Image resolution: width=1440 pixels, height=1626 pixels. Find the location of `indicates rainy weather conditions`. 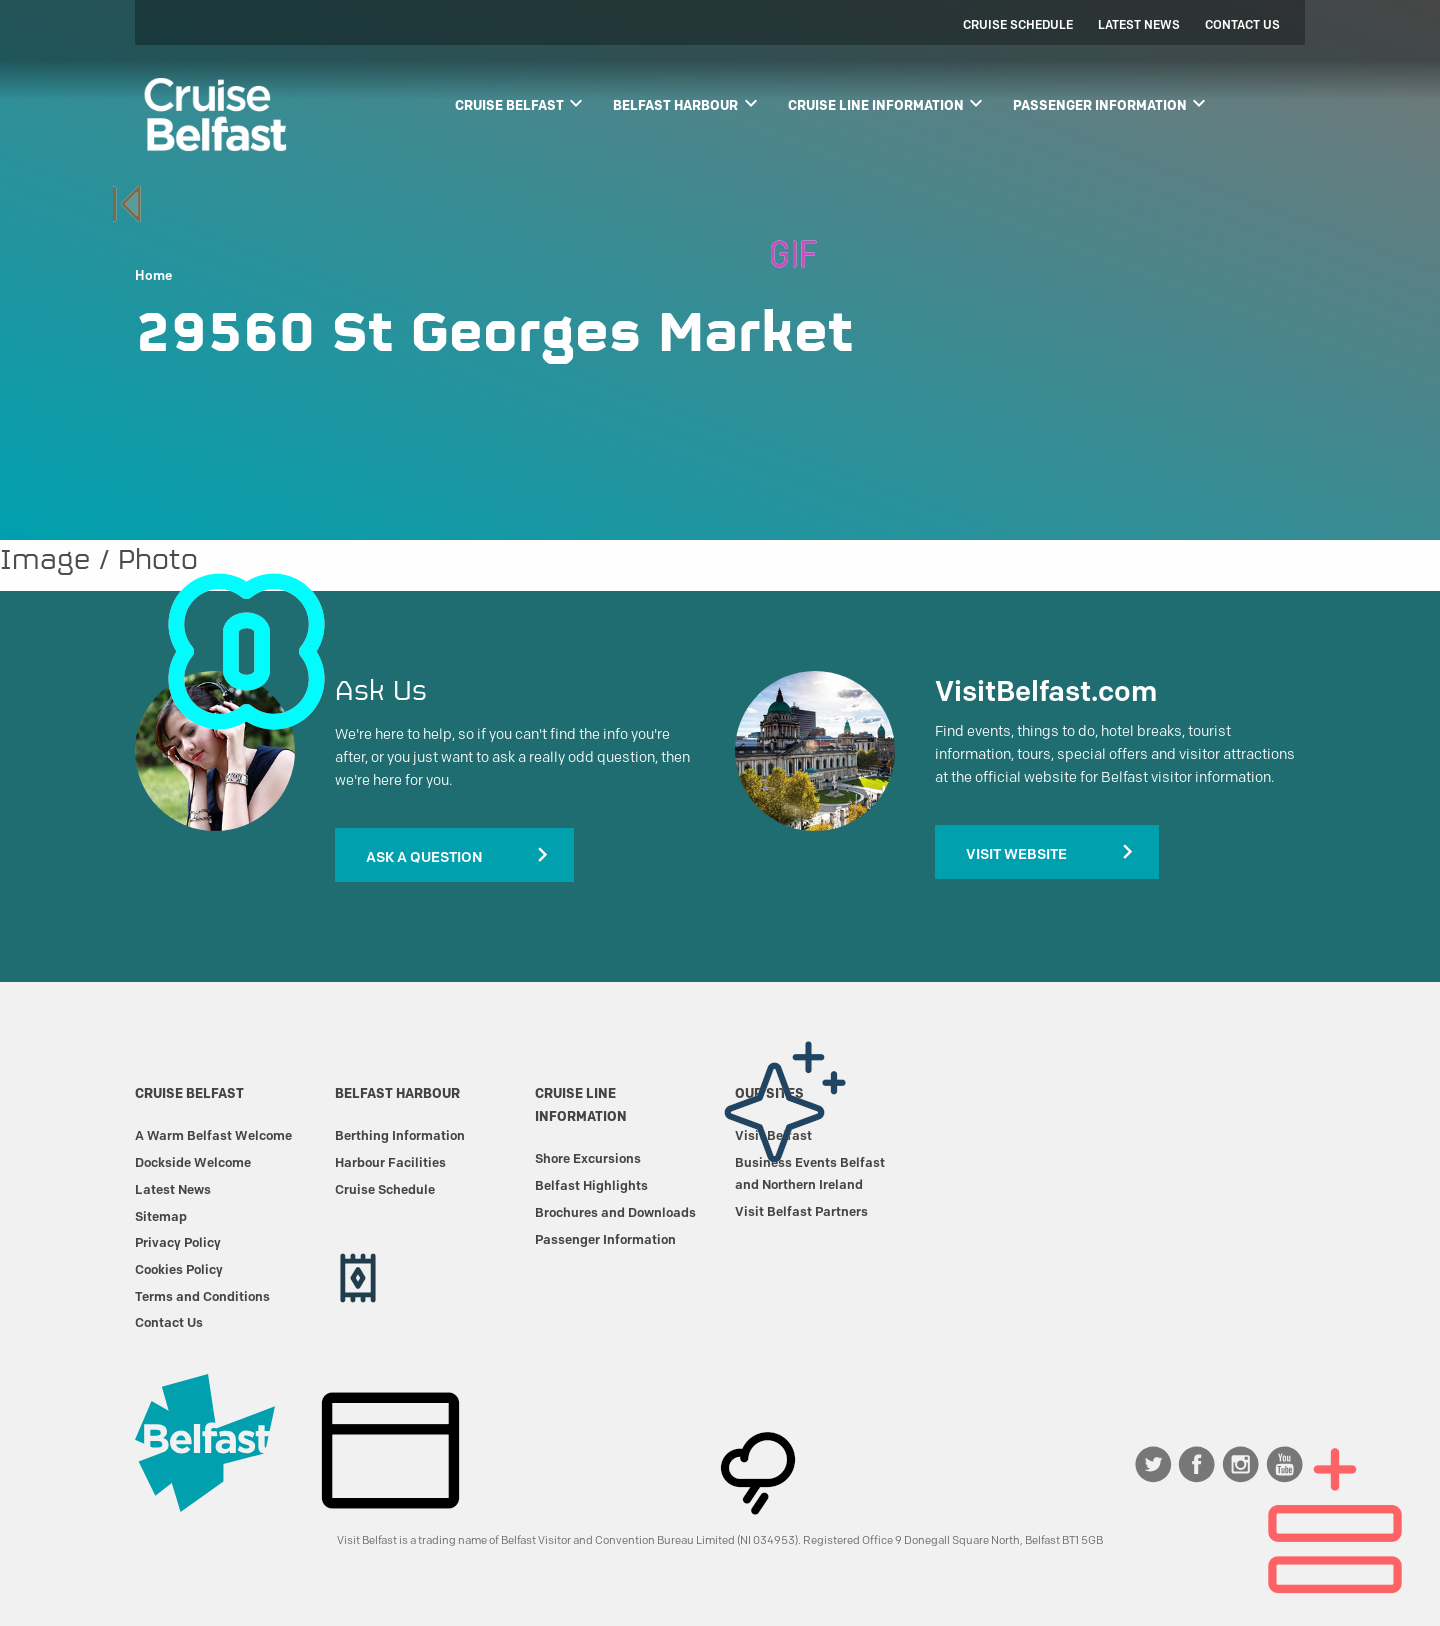

indicates rainy weather conditions is located at coordinates (758, 1472).